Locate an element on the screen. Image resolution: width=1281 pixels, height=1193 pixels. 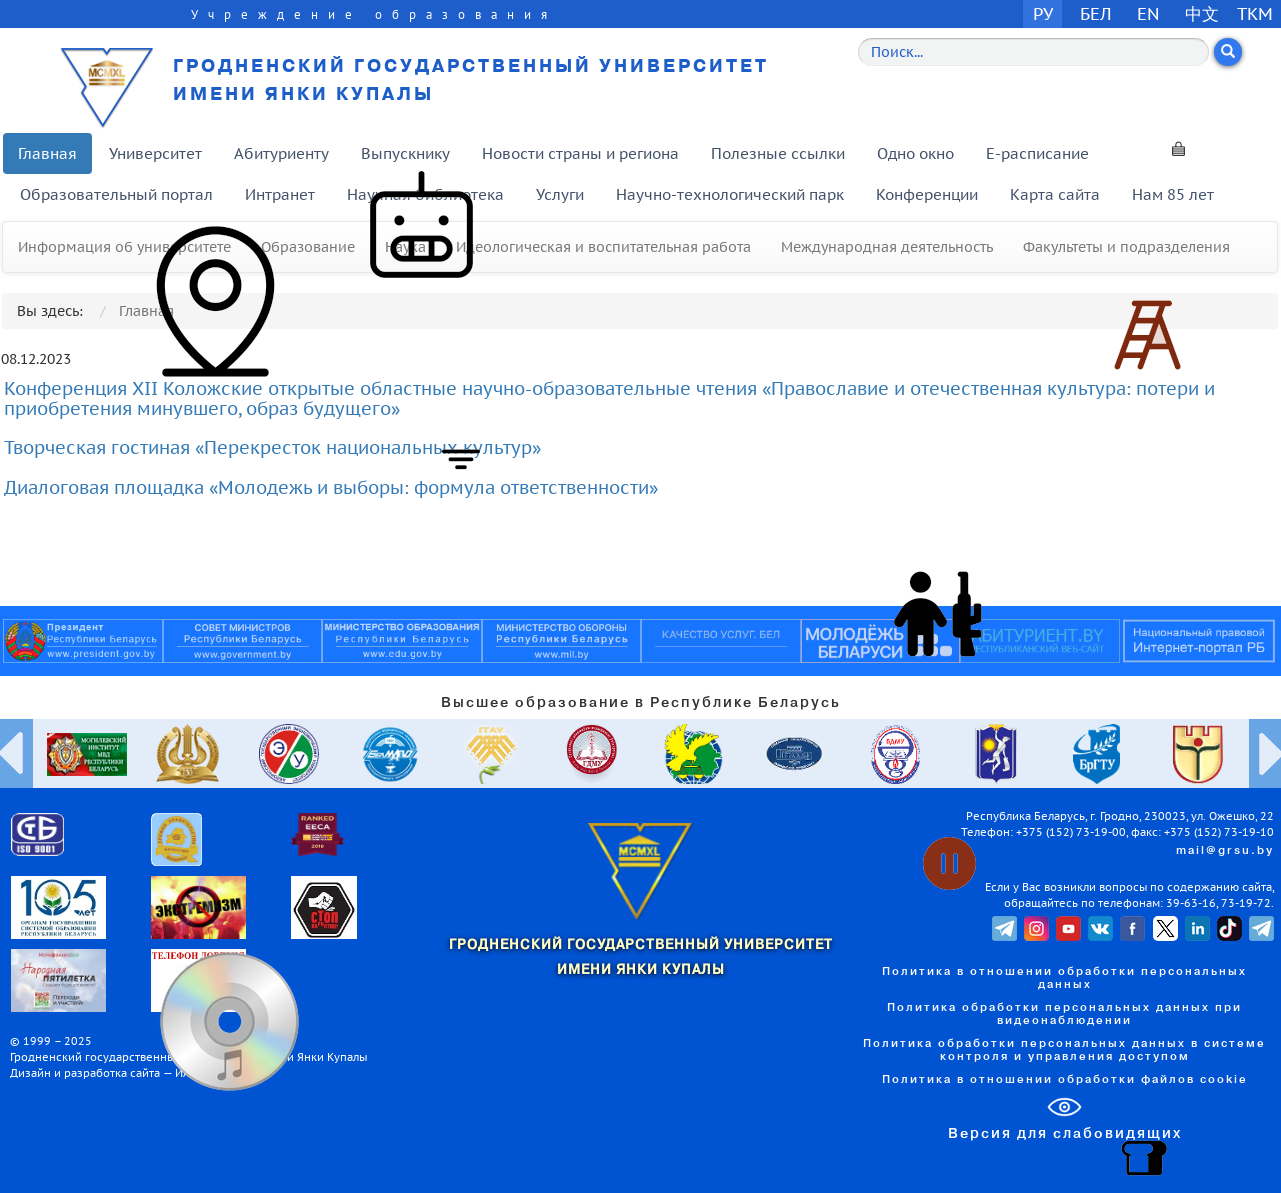
access AI assistant or chatbot features is located at coordinates (421, 230).